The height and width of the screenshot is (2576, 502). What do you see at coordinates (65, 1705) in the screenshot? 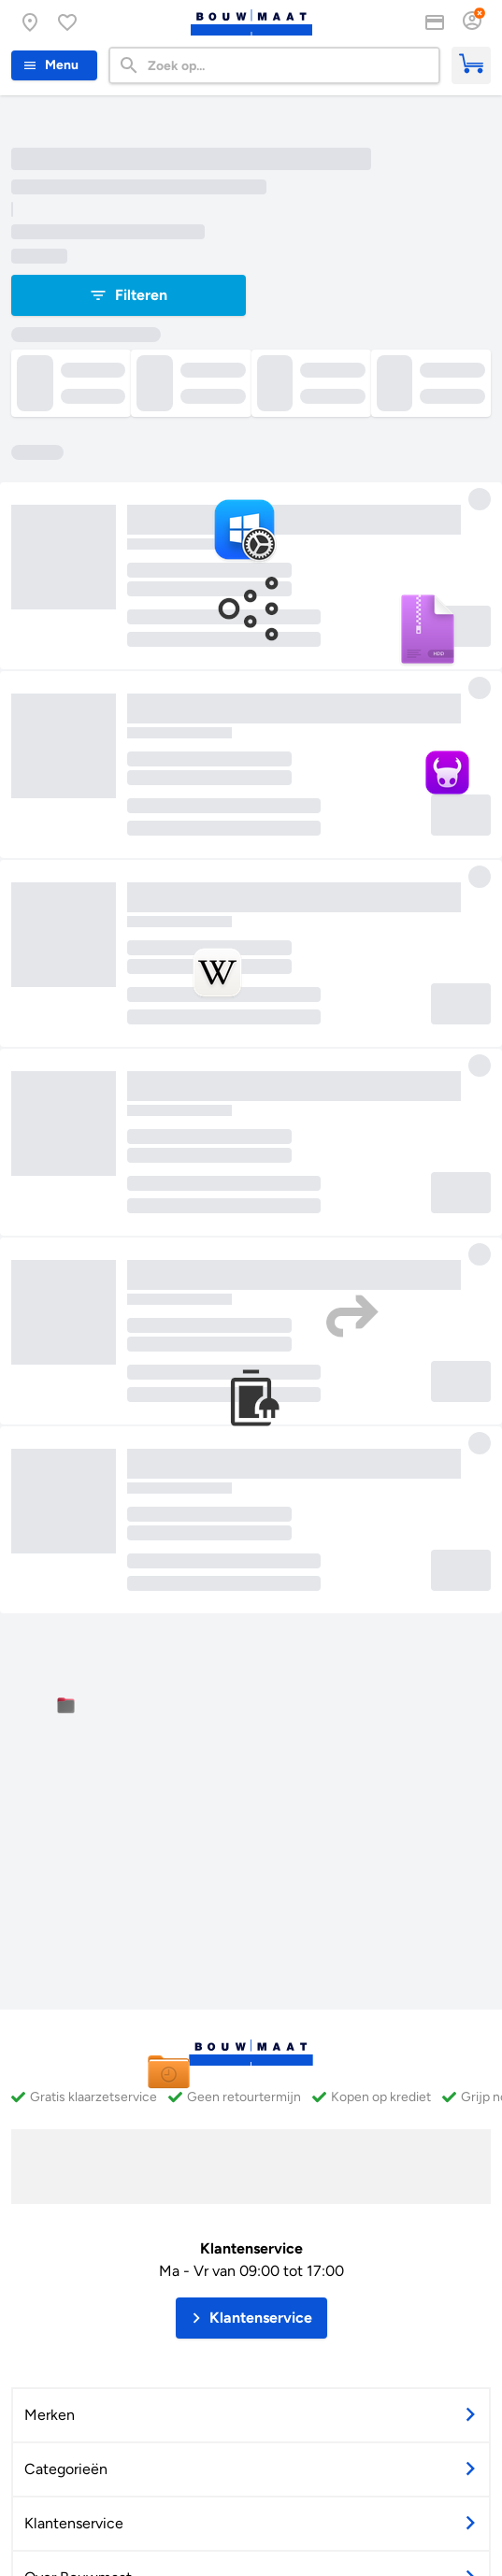
I see `open folder to view contents` at bounding box center [65, 1705].